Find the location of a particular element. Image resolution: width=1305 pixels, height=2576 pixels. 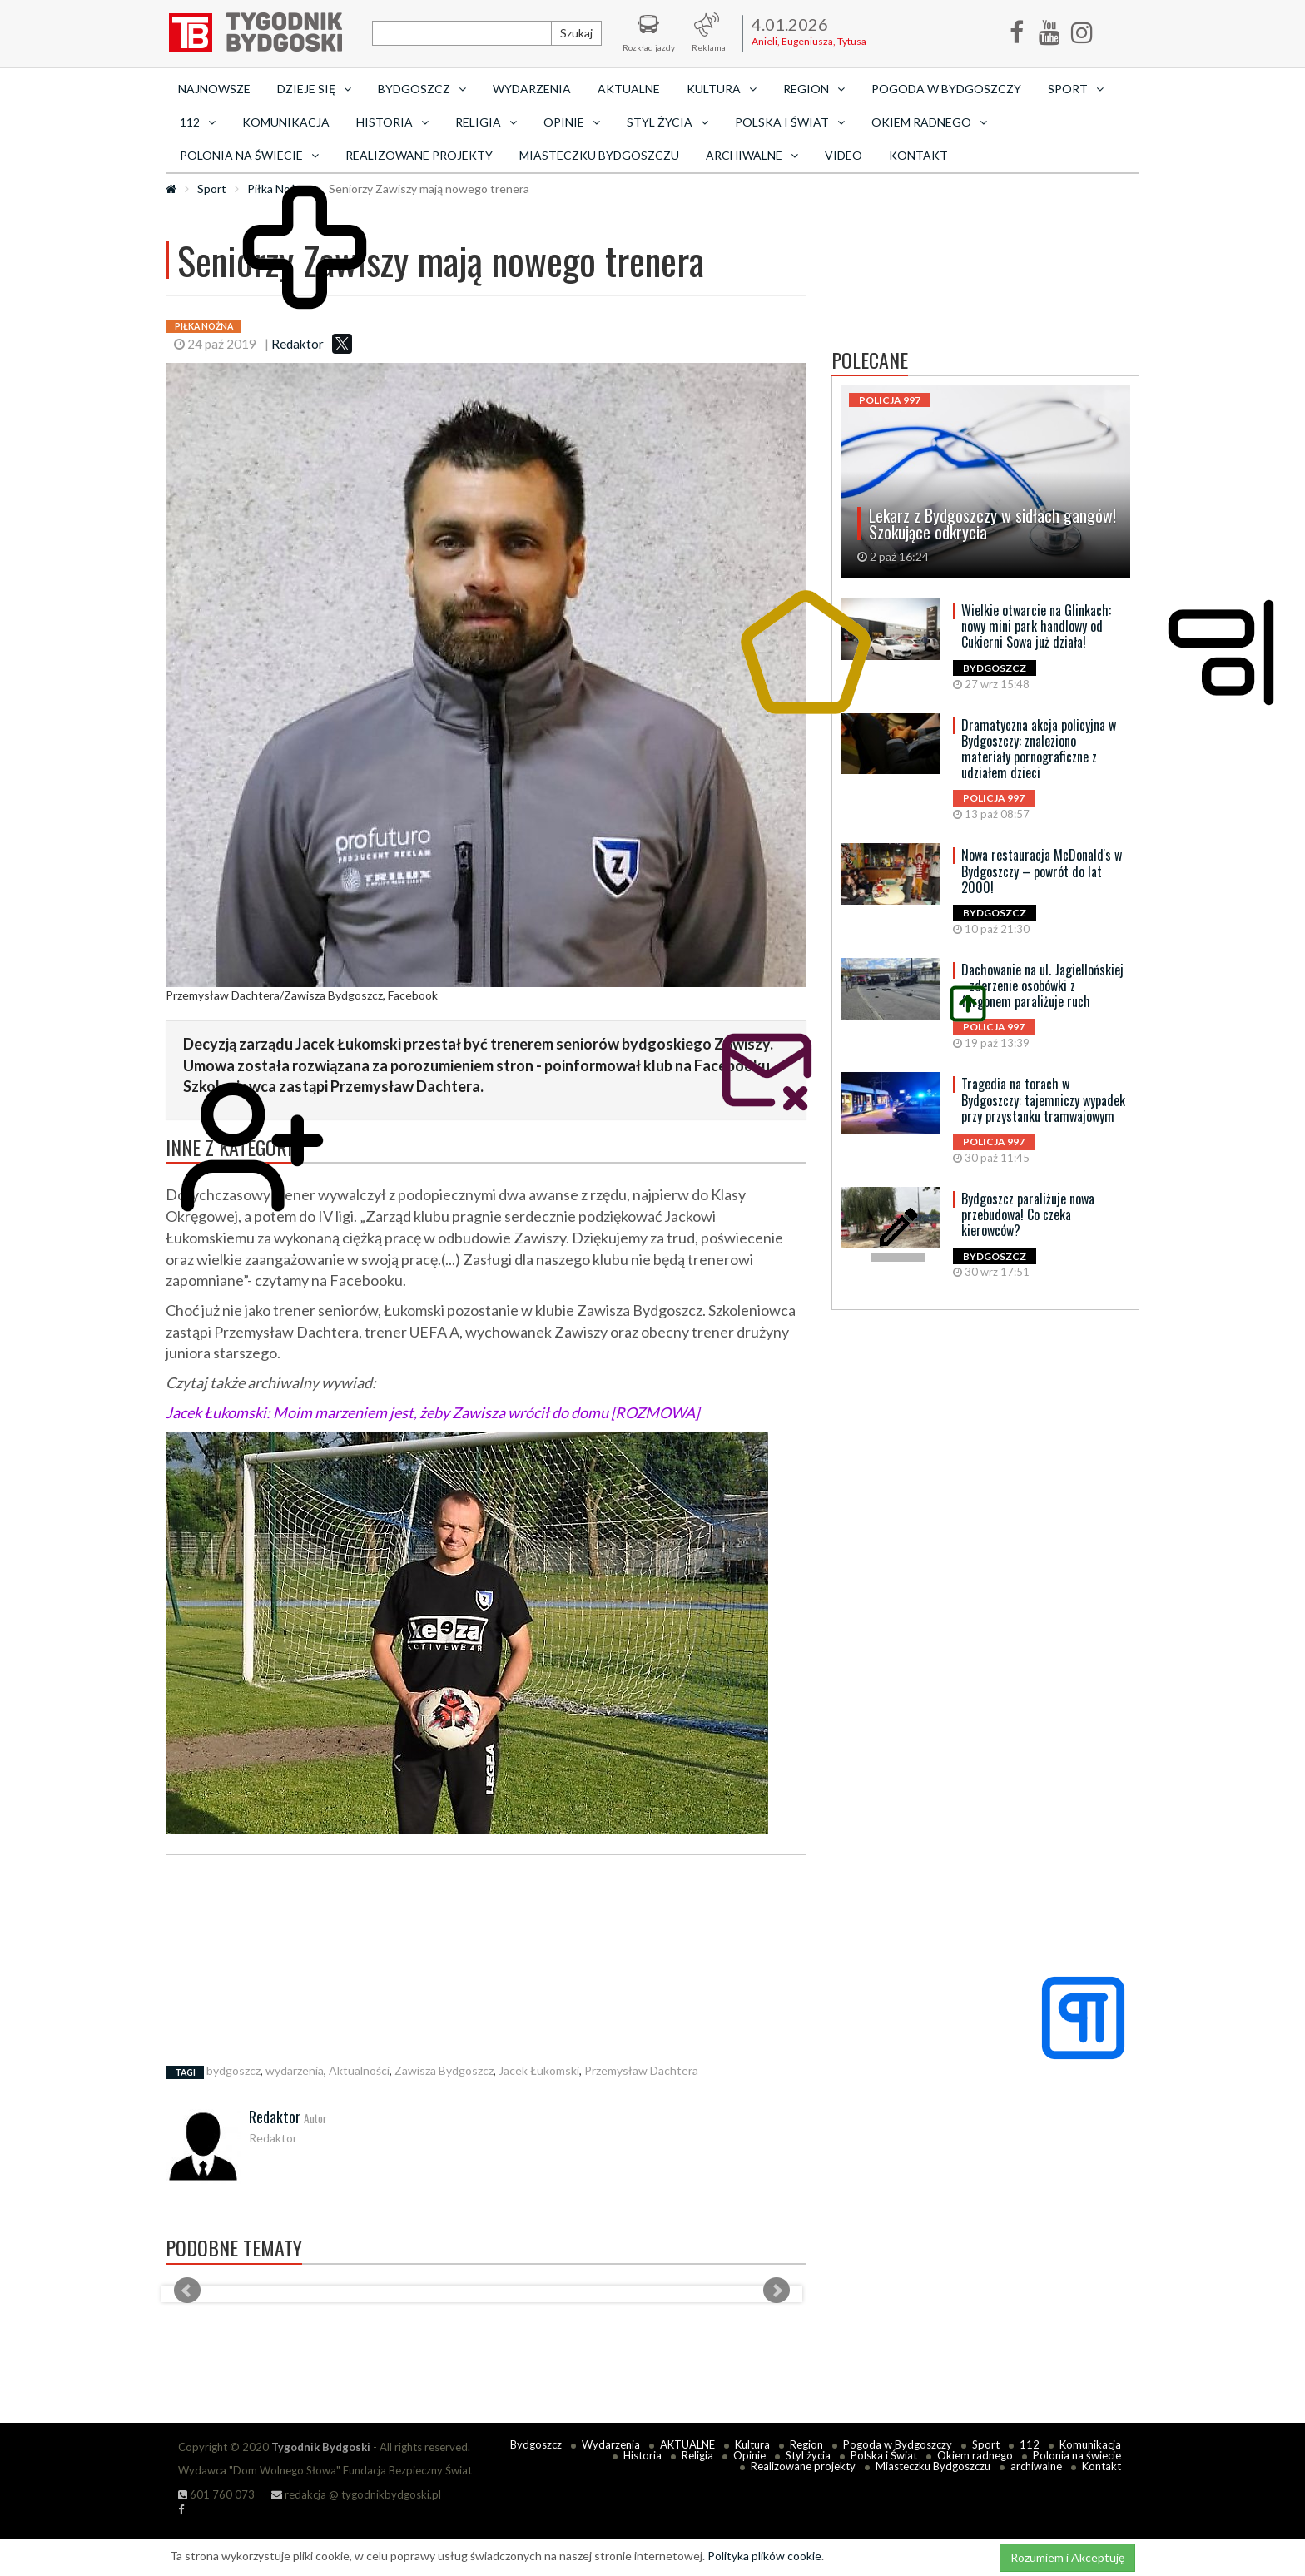

upload a file or image is located at coordinates (968, 1004).